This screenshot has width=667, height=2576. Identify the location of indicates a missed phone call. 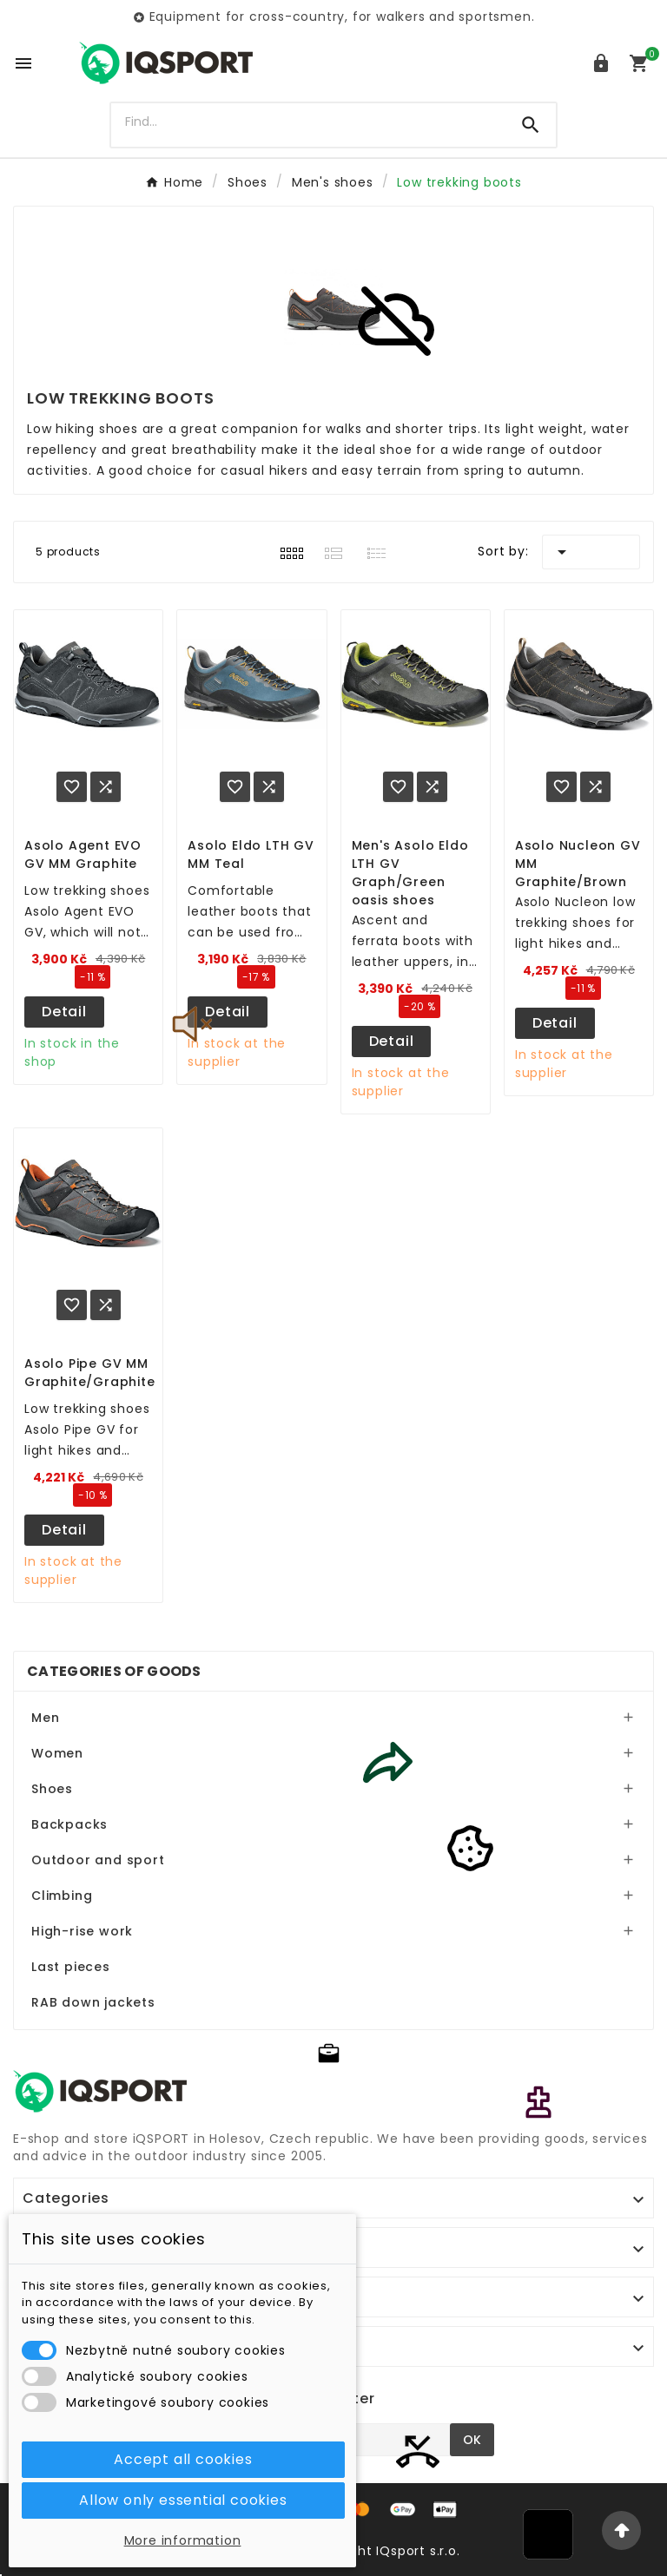
(418, 2452).